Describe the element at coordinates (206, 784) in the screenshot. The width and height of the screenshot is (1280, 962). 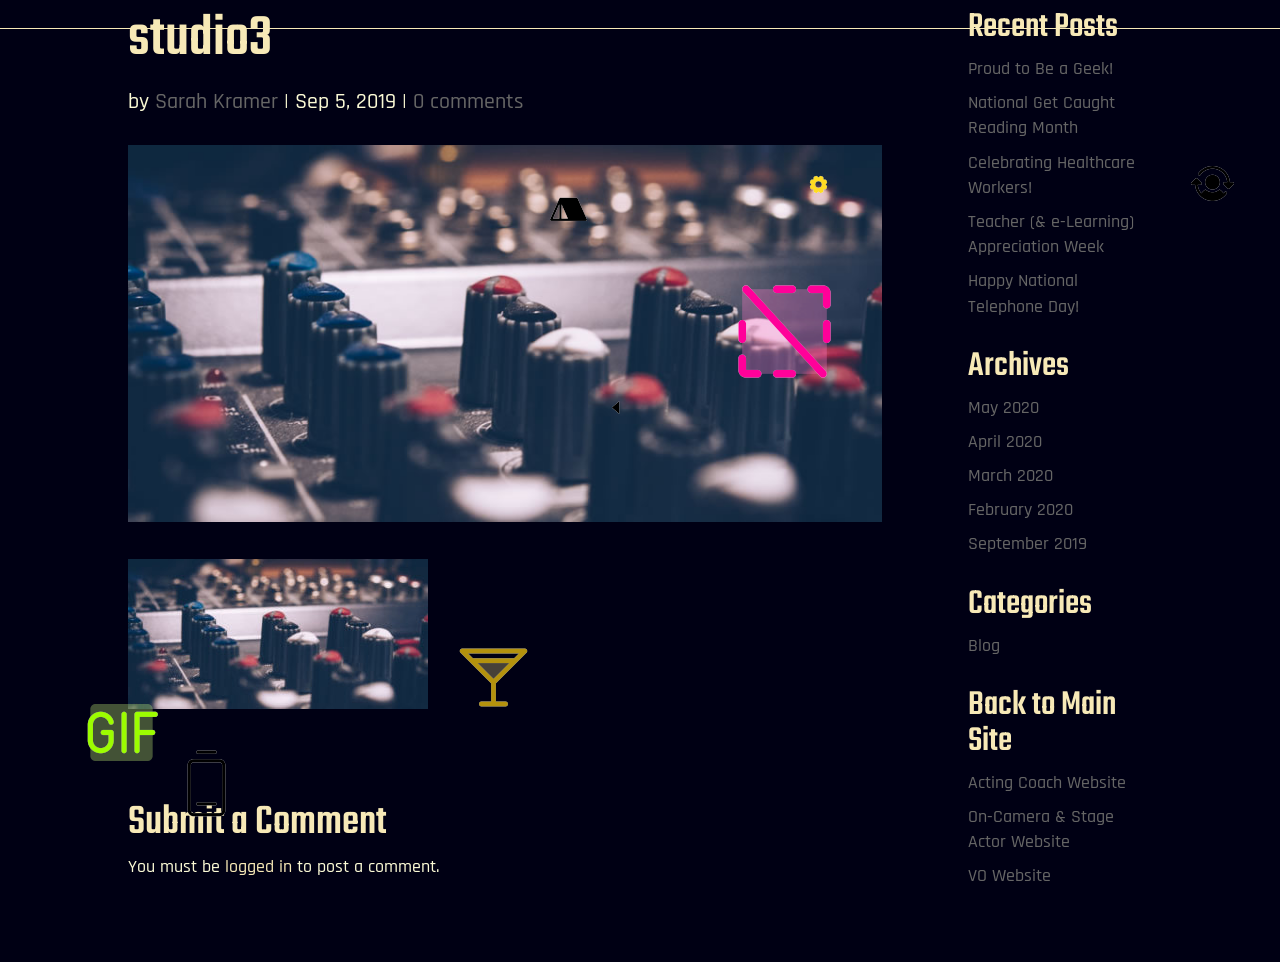
I see `indicates low battery status` at that location.